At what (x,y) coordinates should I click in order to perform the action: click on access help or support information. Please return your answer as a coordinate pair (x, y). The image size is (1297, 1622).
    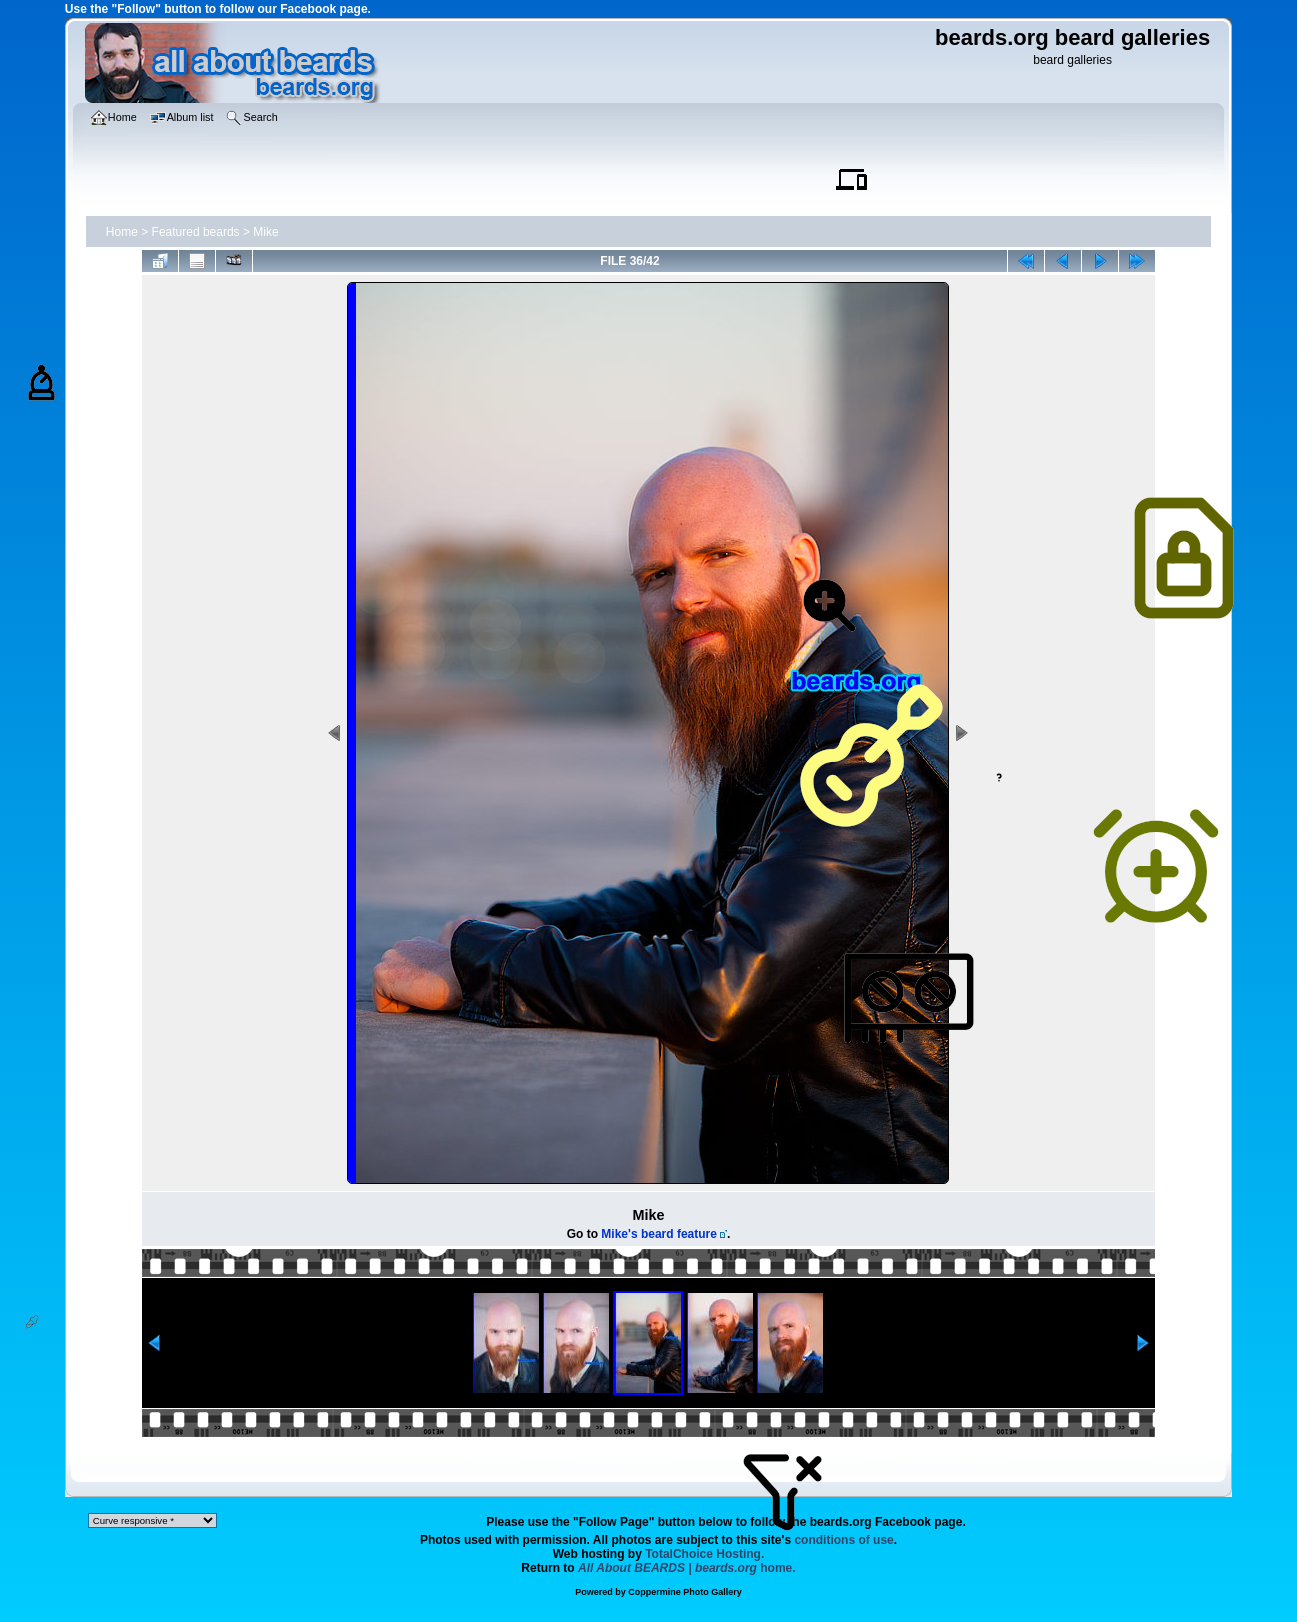
    Looking at the image, I should click on (999, 777).